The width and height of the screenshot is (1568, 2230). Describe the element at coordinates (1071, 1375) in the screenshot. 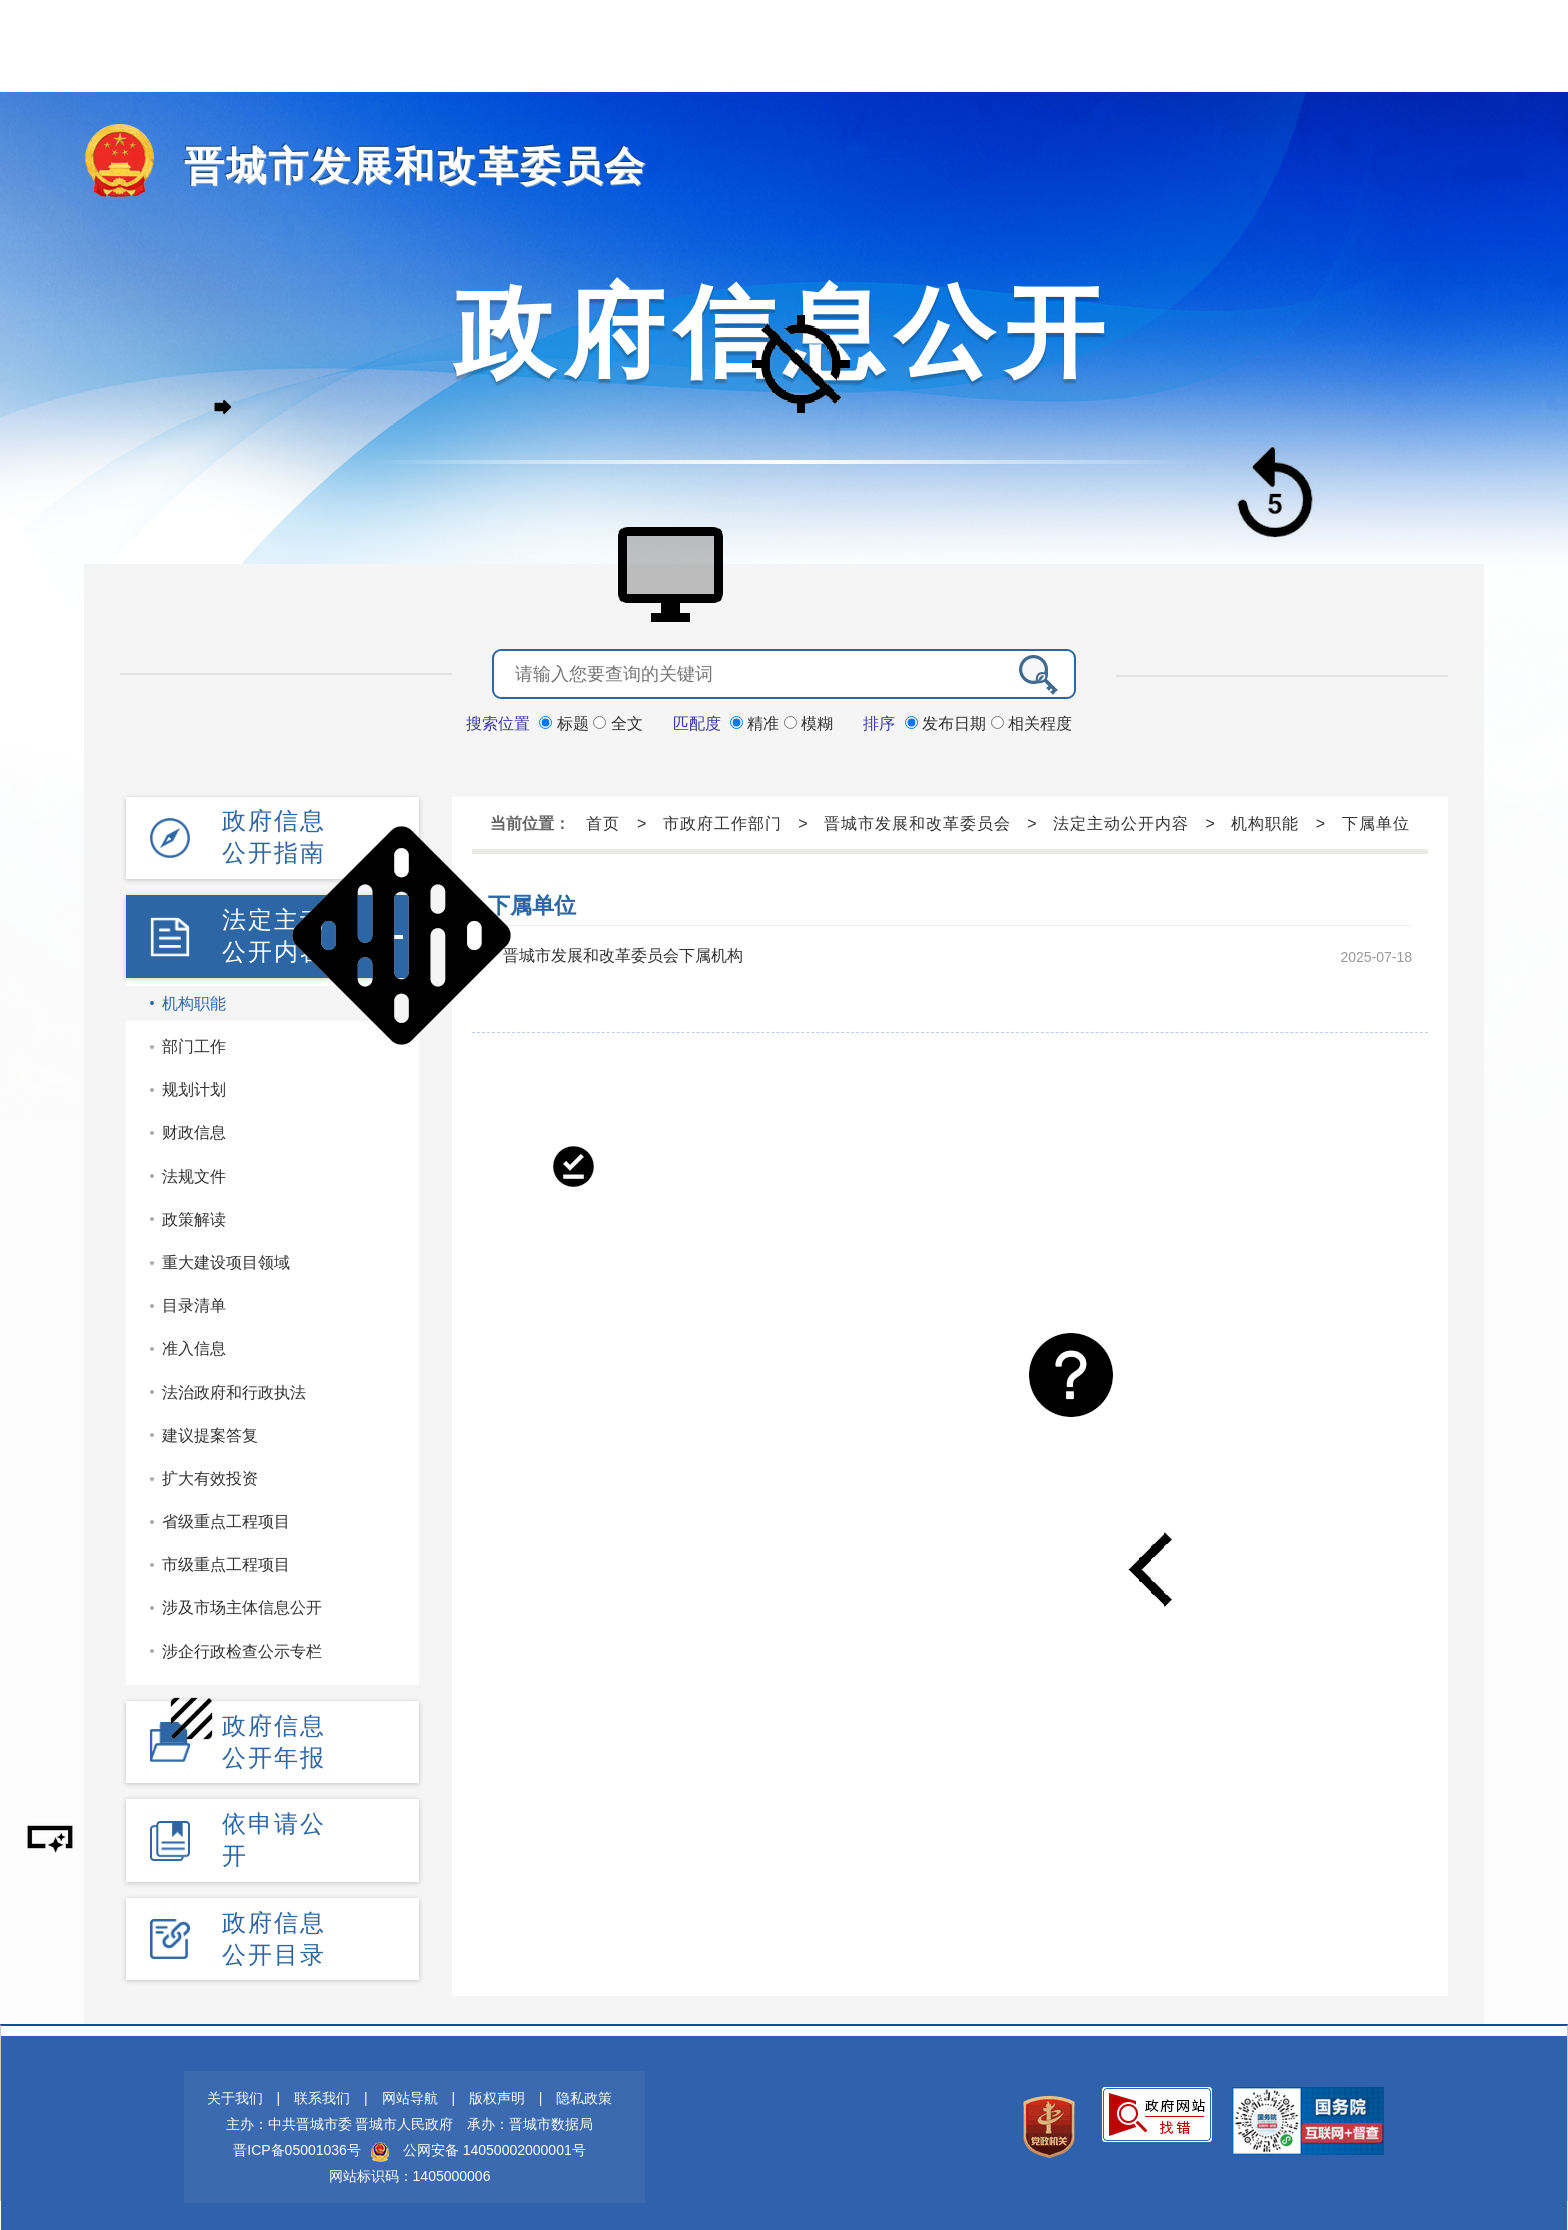

I see `access help or support` at that location.